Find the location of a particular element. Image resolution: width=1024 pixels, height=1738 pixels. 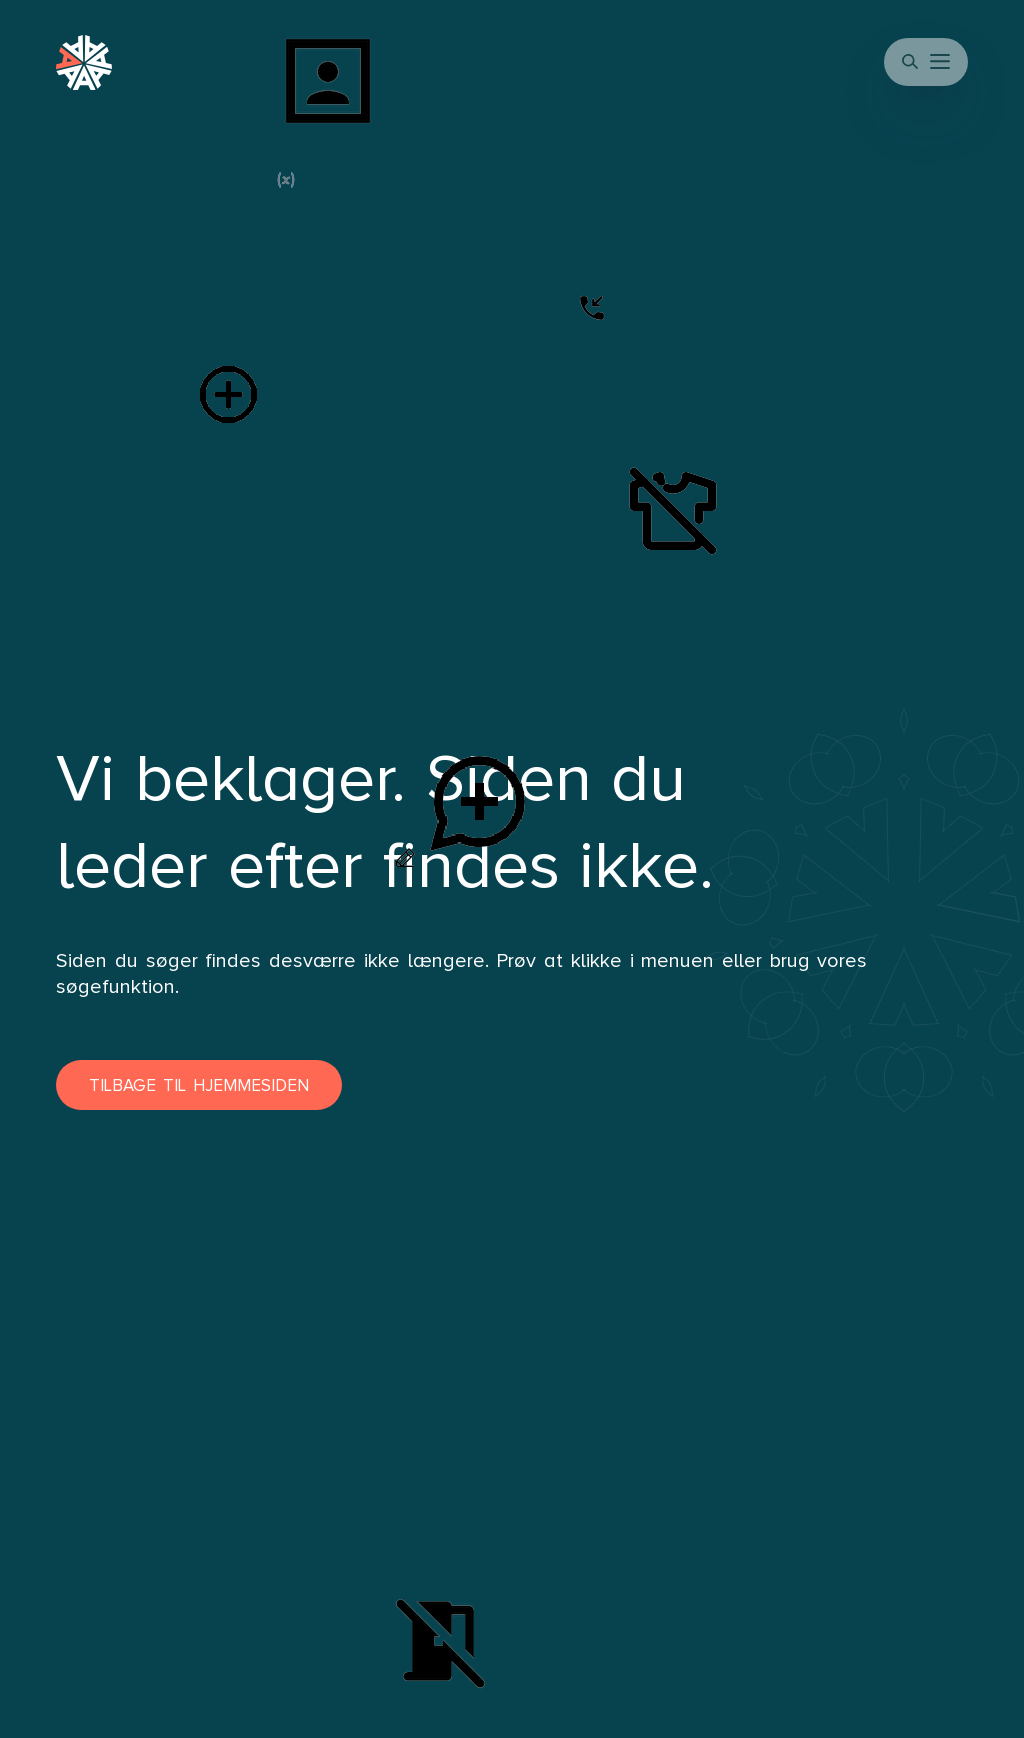

add a new item or entry is located at coordinates (228, 394).